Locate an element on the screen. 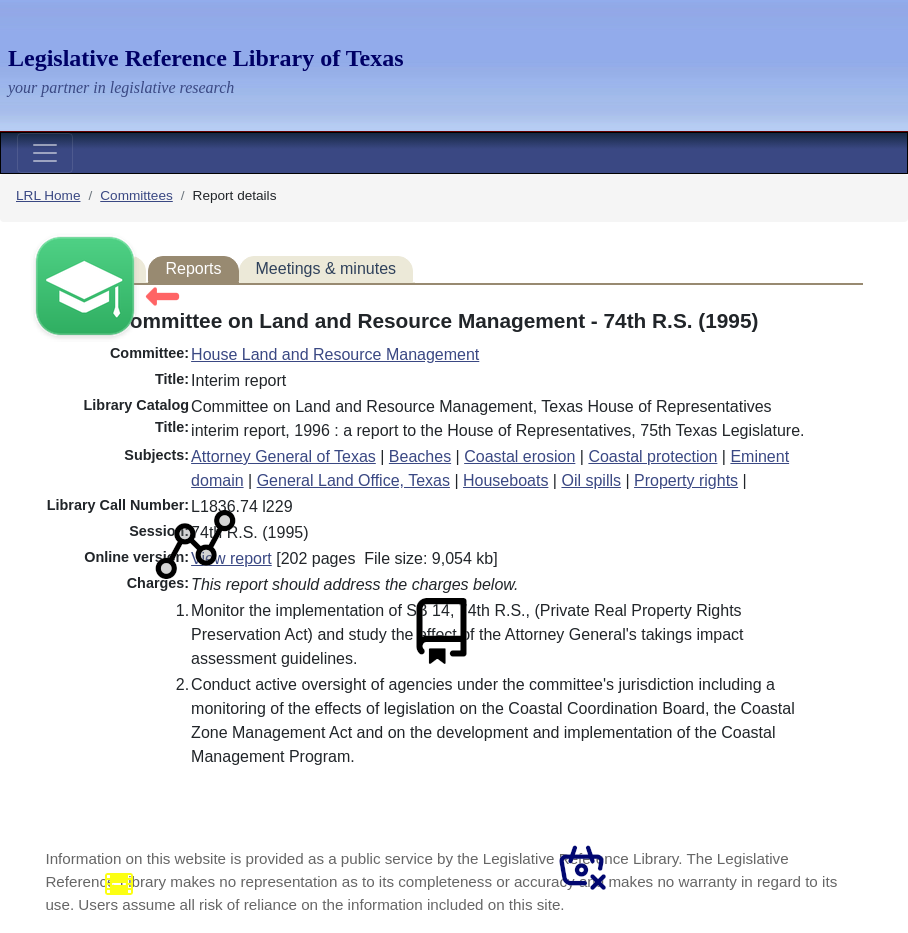 This screenshot has width=908, height=933. go back to the previous screen is located at coordinates (162, 296).